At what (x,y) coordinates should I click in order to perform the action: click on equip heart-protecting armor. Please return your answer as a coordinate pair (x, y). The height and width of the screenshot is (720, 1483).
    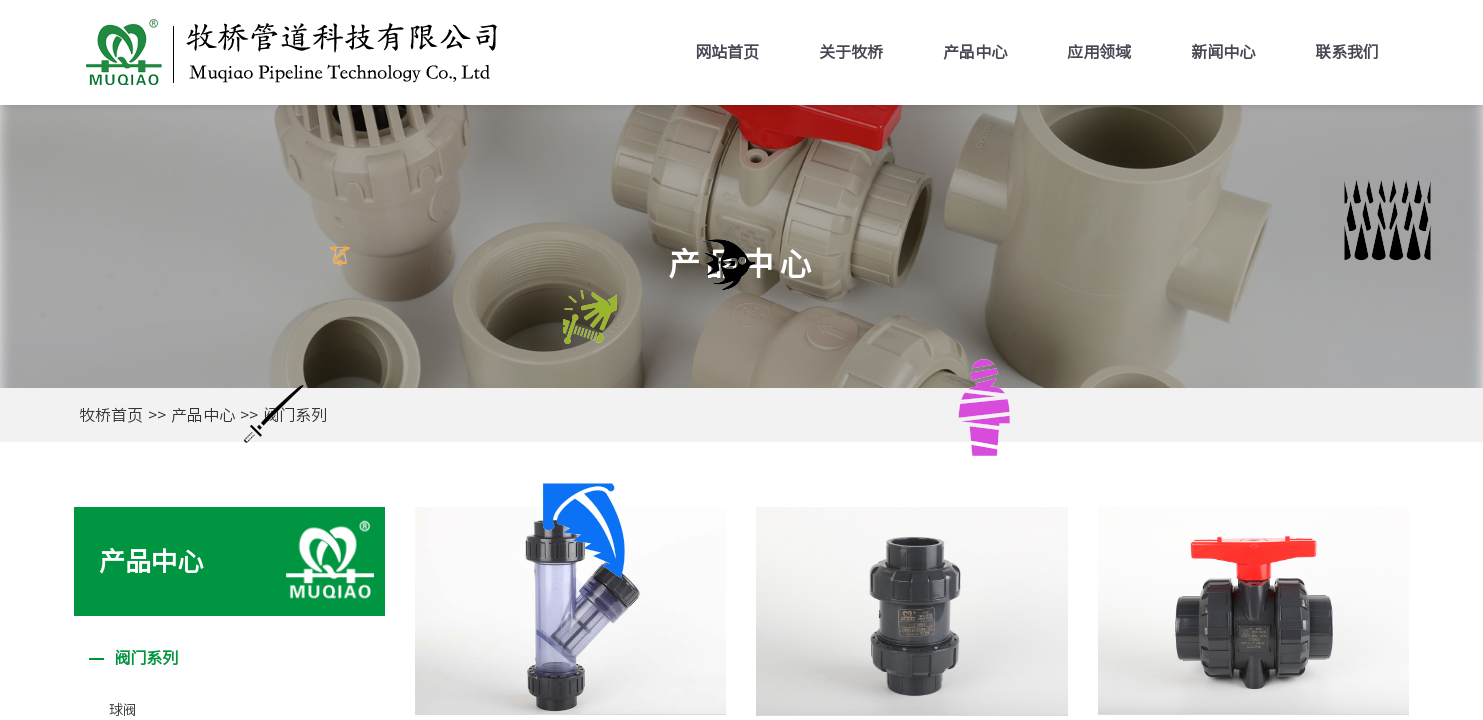
    Looking at the image, I should click on (340, 256).